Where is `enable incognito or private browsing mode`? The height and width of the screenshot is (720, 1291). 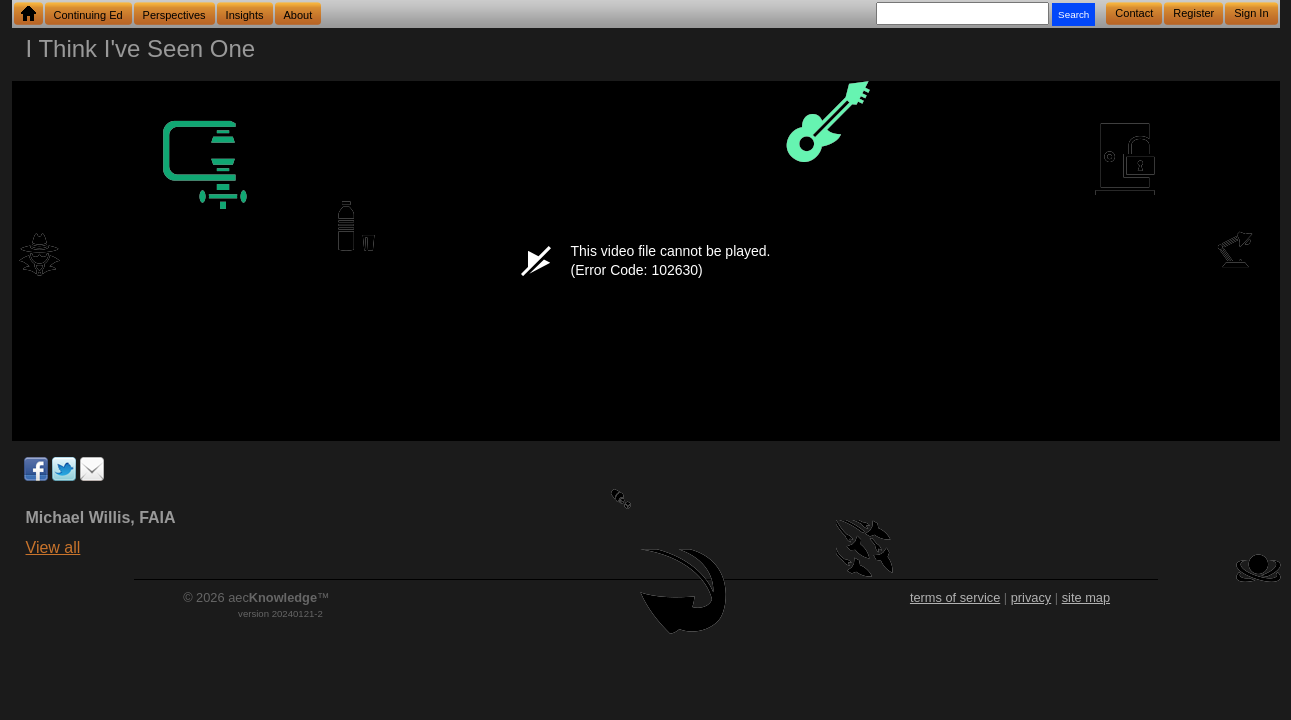 enable incognito or private browsing mode is located at coordinates (39, 254).